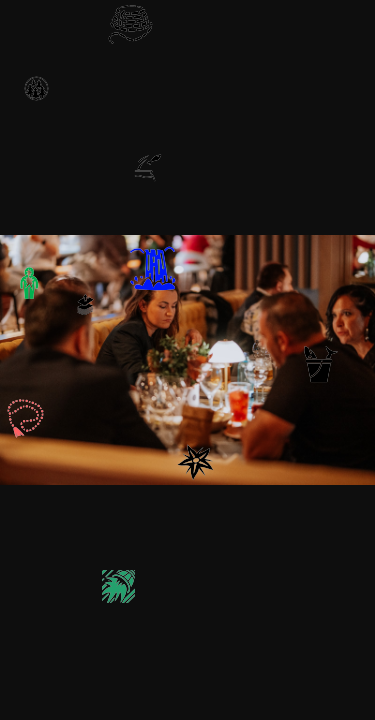 The width and height of the screenshot is (375, 720). Describe the element at coordinates (29, 283) in the screenshot. I see `indicates internal damage or injury status` at that location.